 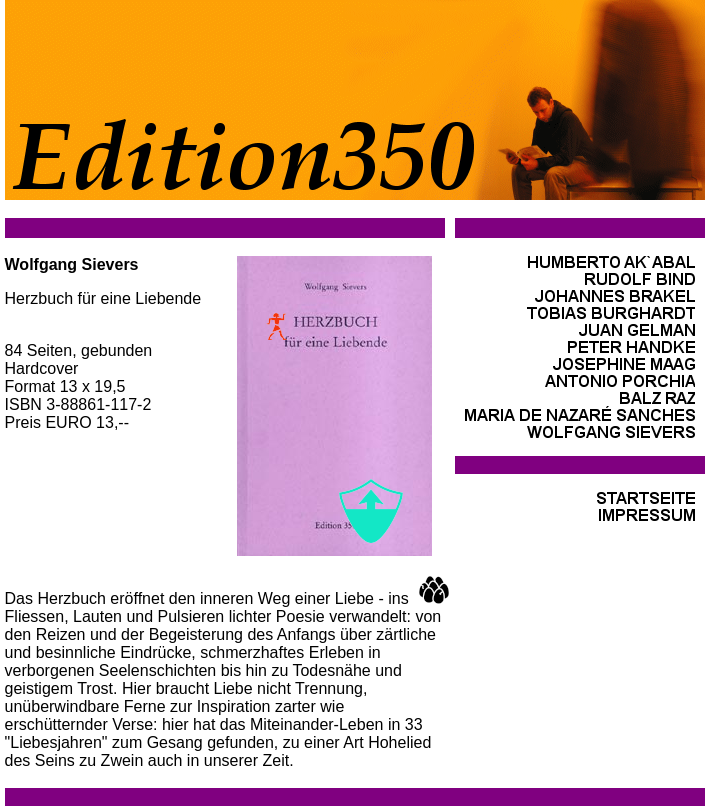 I want to click on select egyptian or ancient egypt theme, so click(x=276, y=326).